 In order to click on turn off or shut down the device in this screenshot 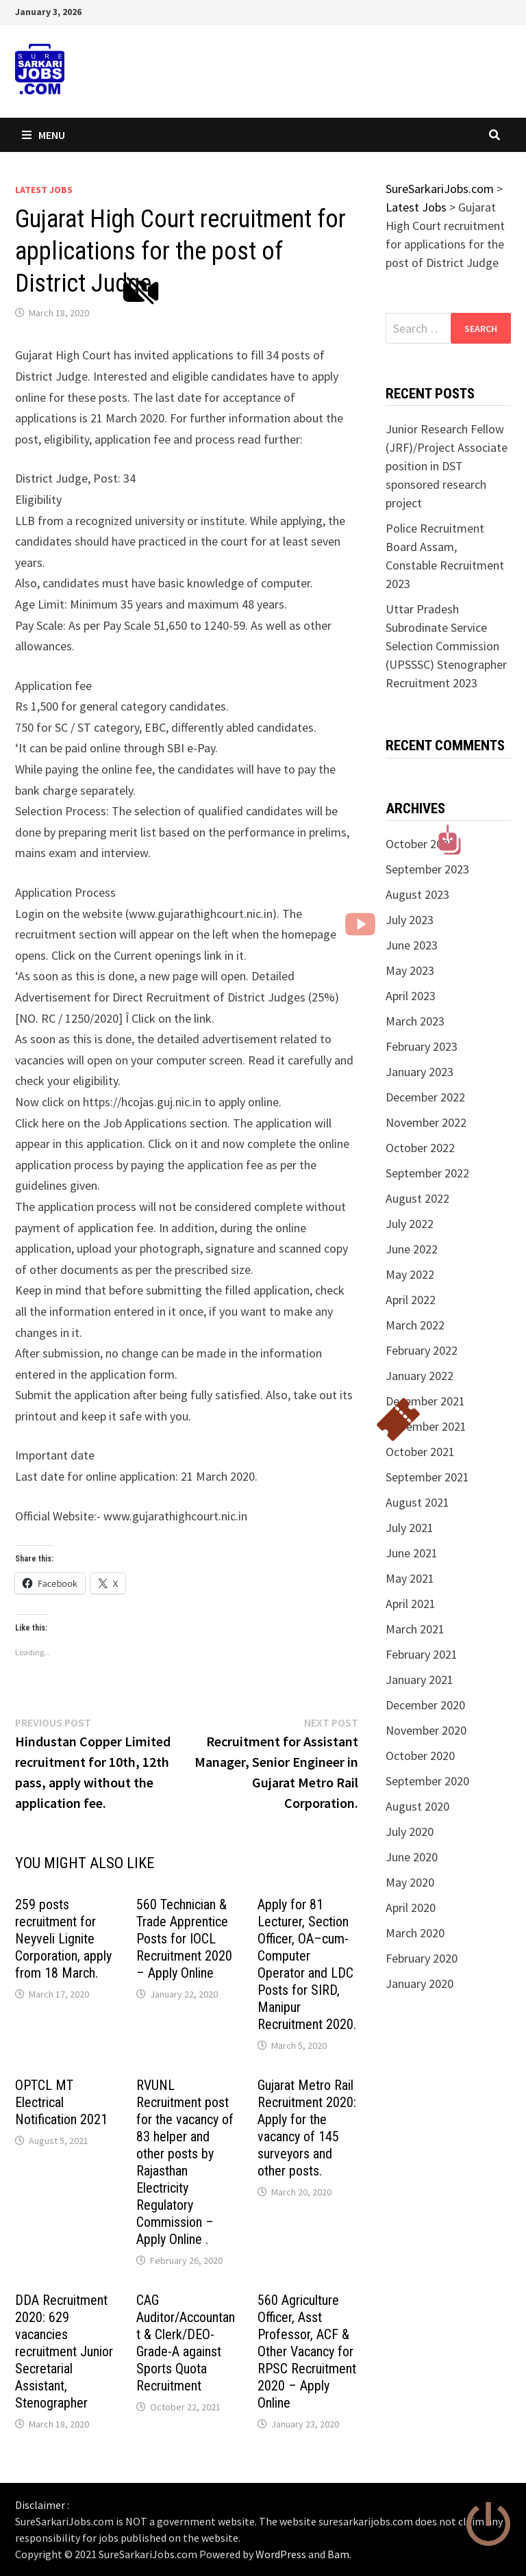, I will do `click(488, 2524)`.